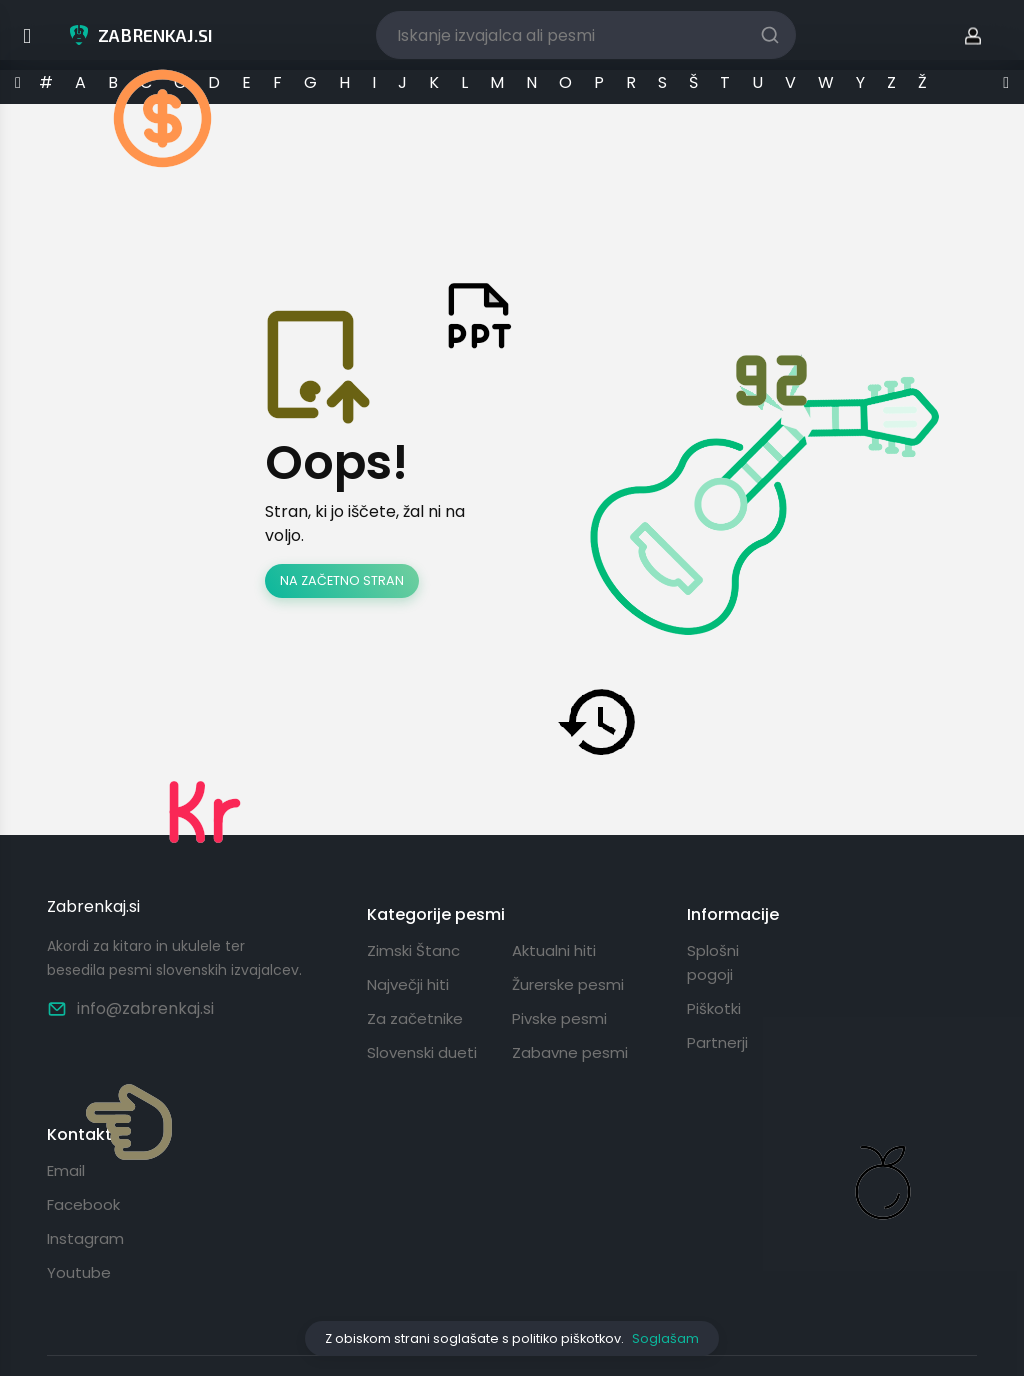 The width and height of the screenshot is (1024, 1376). I want to click on select orange flavor or citrus option, so click(883, 1184).